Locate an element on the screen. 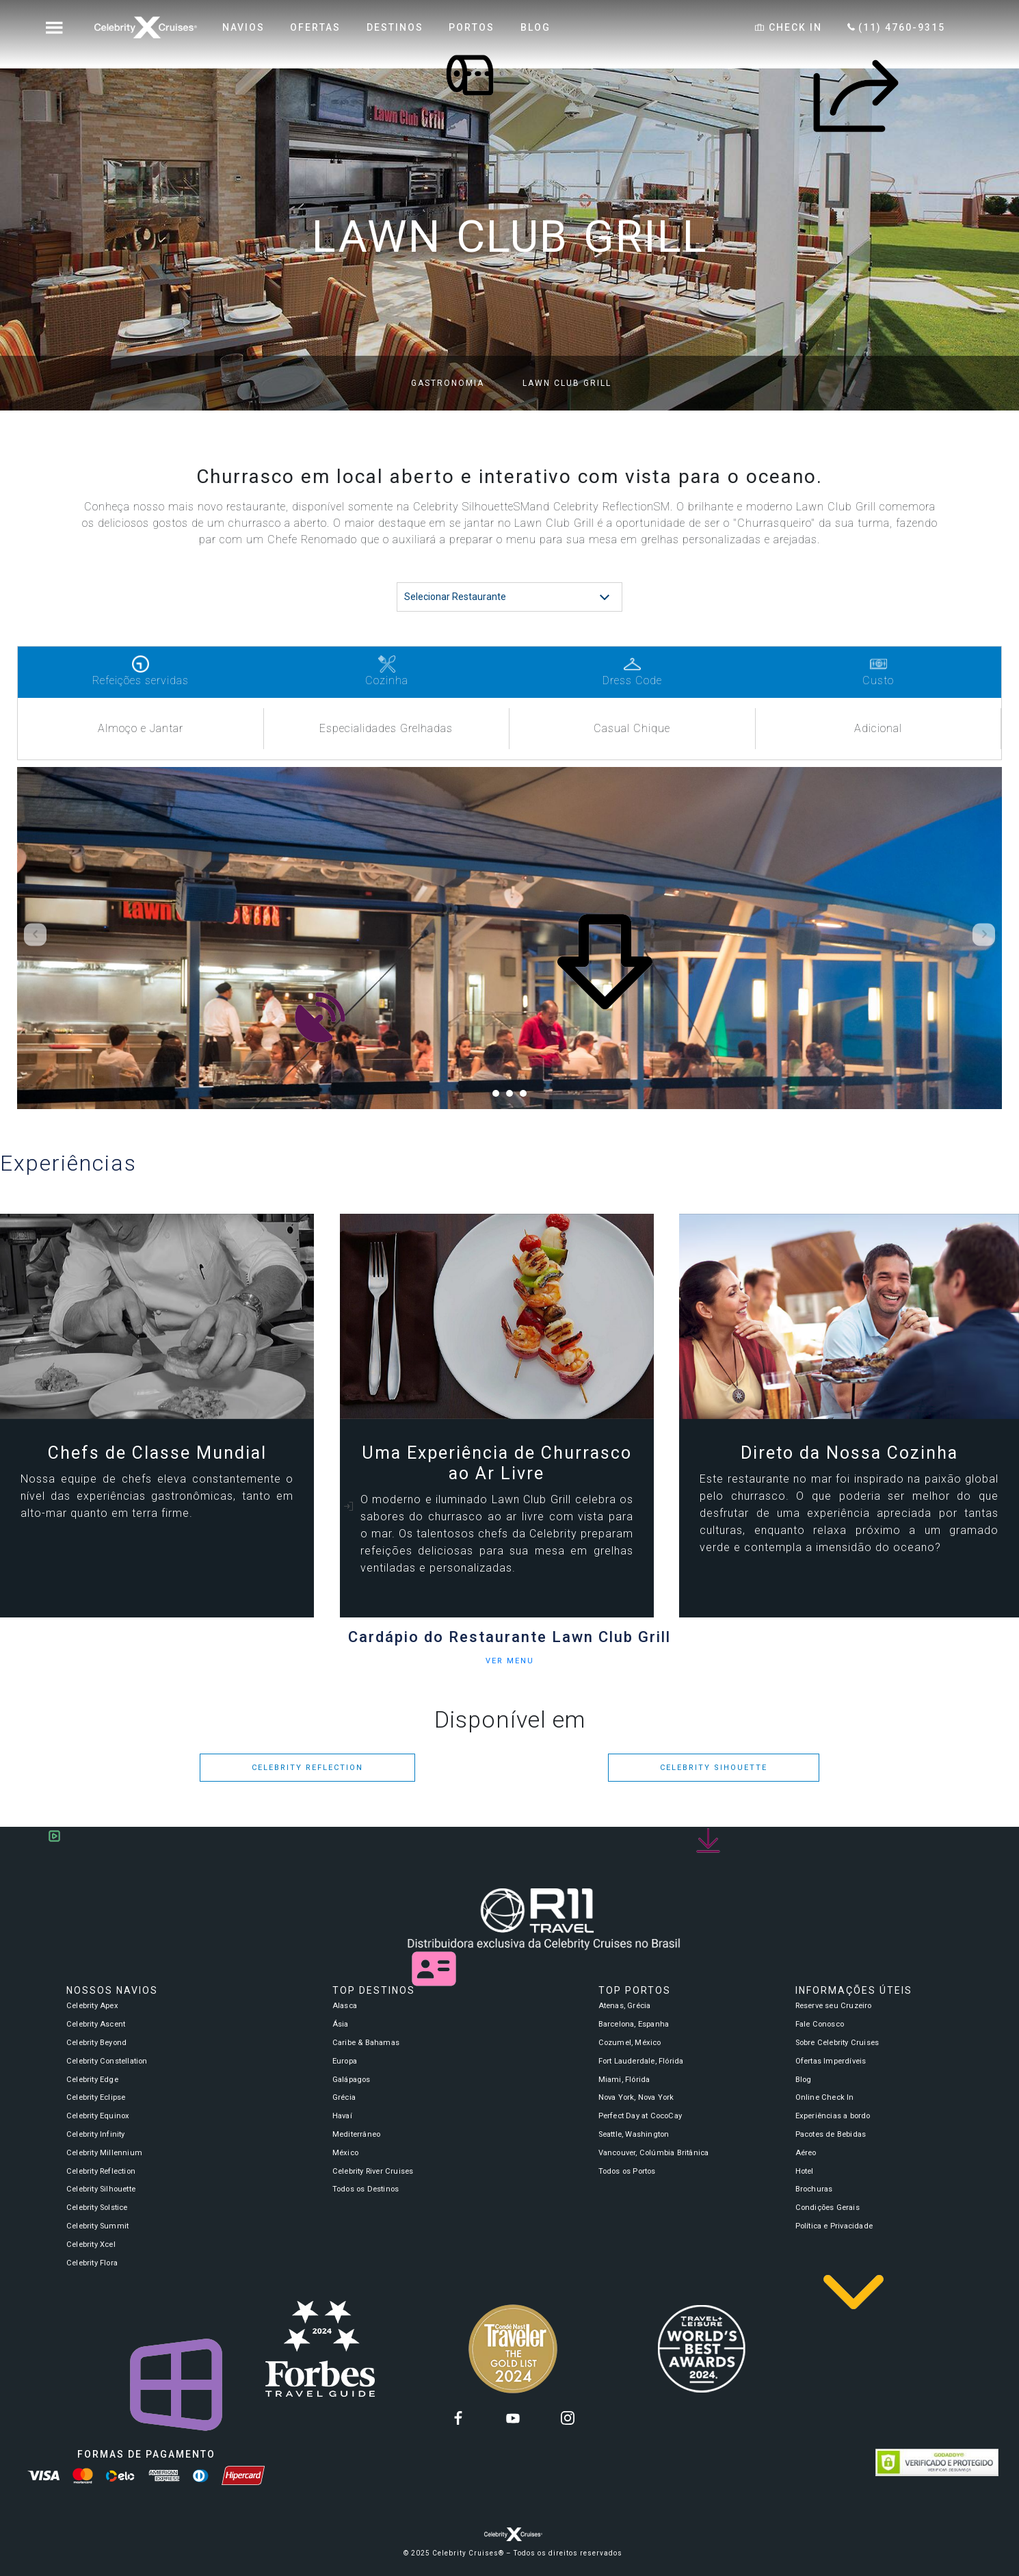  download a file or content is located at coordinates (605, 958).